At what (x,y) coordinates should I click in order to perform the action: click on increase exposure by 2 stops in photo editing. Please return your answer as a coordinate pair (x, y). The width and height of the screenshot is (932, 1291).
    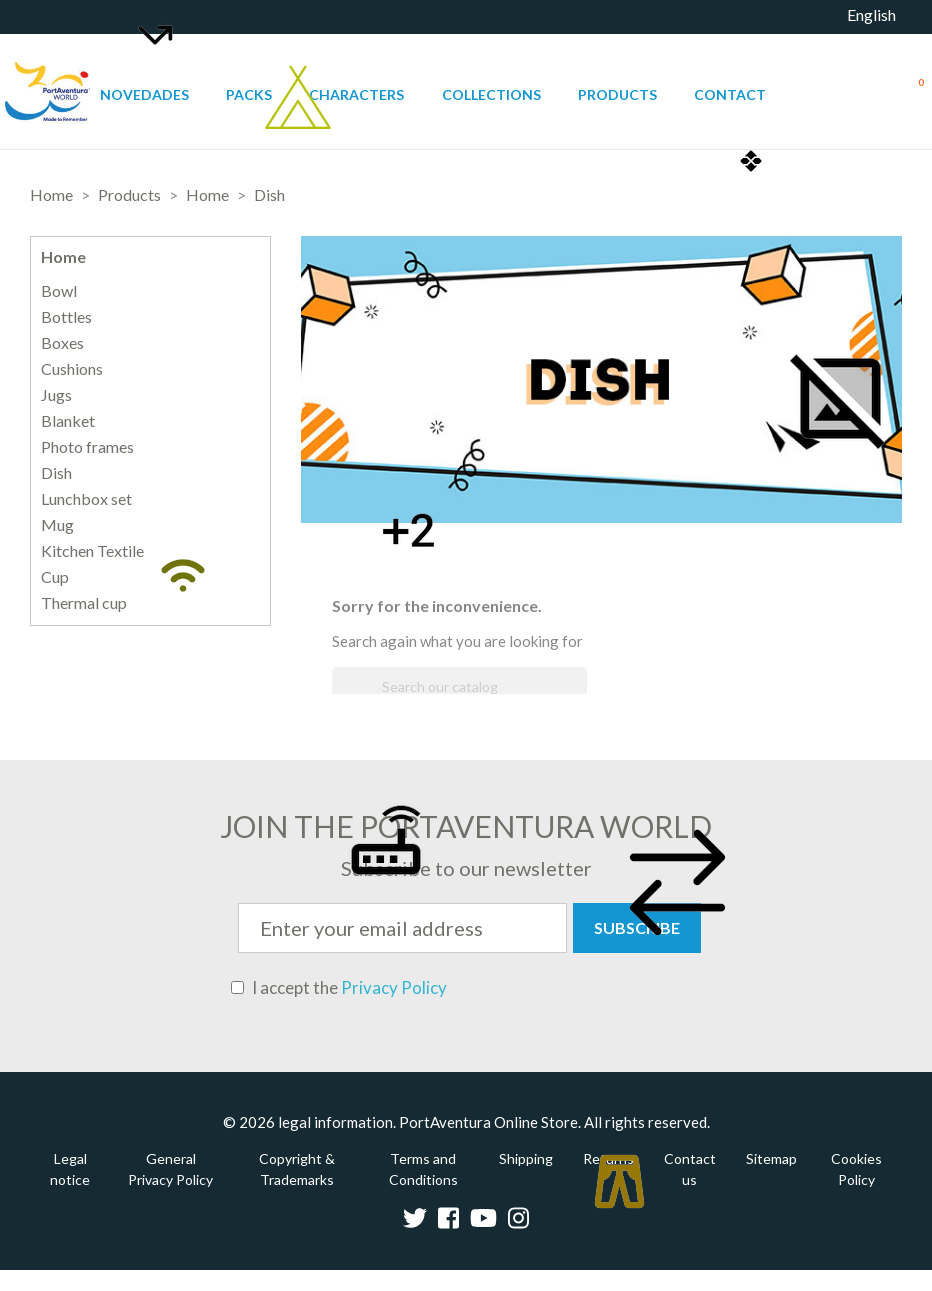
    Looking at the image, I should click on (408, 531).